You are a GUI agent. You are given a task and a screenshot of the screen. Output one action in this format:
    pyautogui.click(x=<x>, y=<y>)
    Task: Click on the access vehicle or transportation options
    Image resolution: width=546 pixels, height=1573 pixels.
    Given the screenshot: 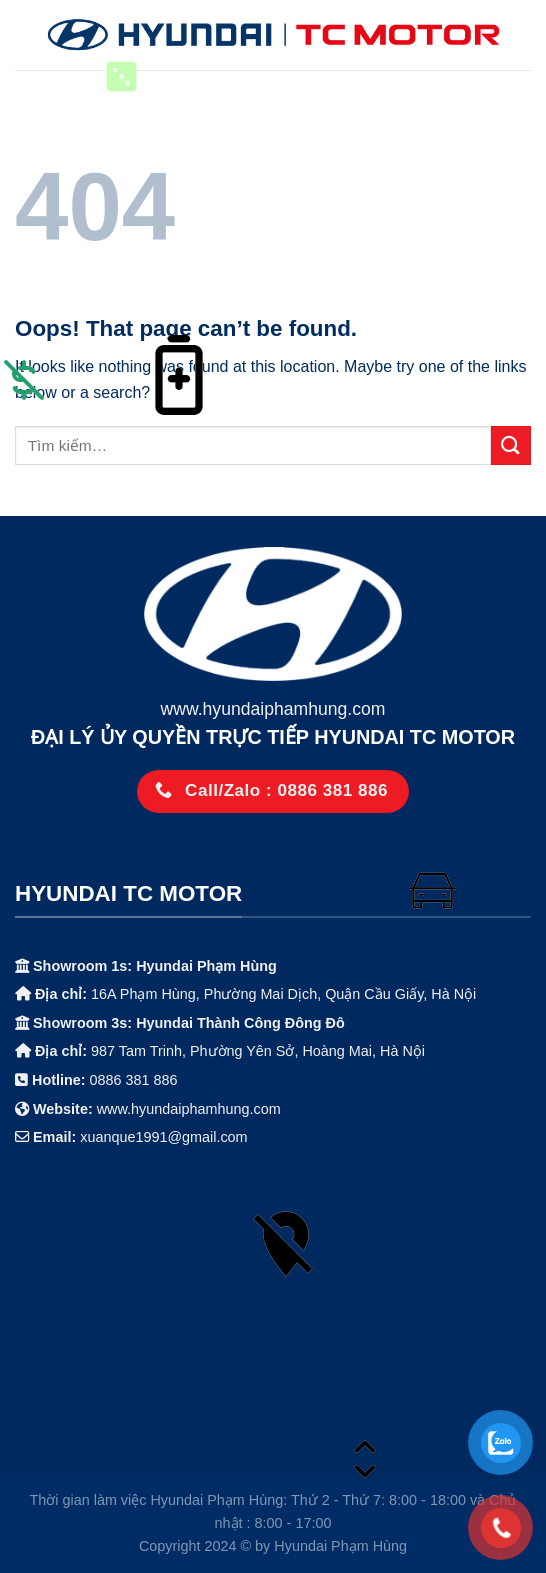 What is the action you would take?
    pyautogui.click(x=432, y=891)
    